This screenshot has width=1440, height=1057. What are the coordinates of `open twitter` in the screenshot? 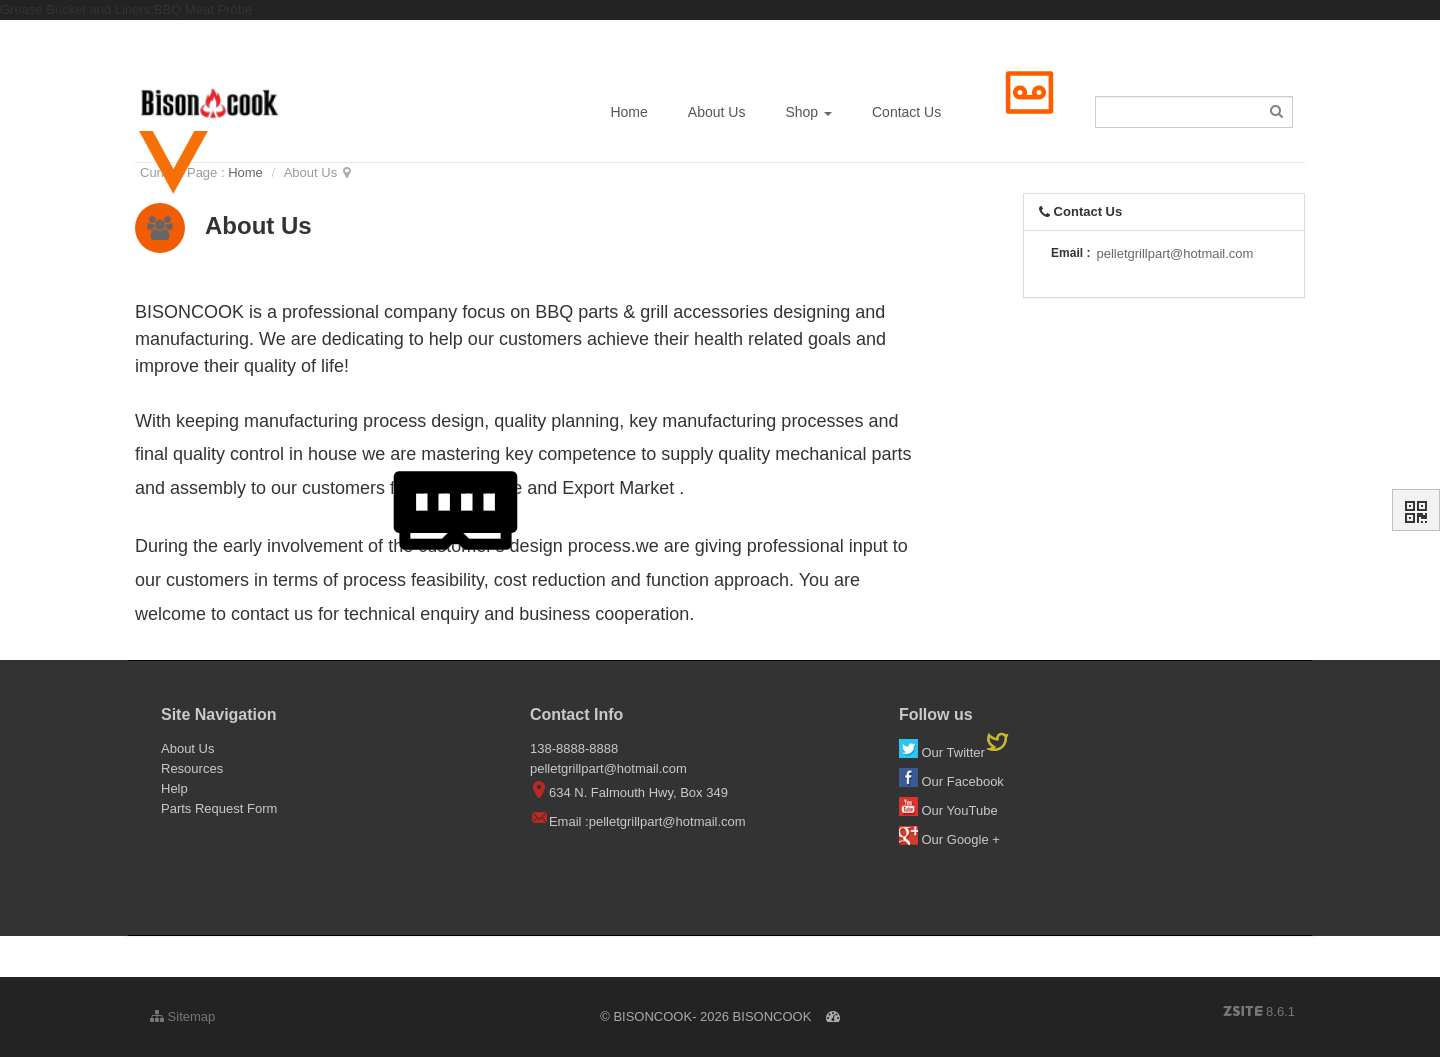 It's located at (998, 742).